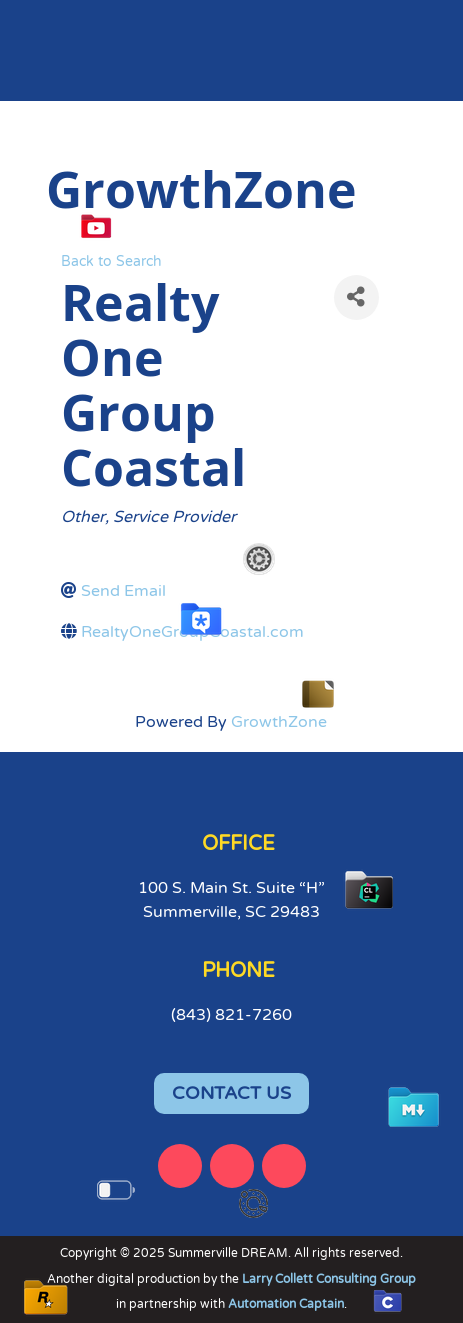 This screenshot has width=463, height=1323. I want to click on open folder containing downloaded youtube videos, so click(96, 227).